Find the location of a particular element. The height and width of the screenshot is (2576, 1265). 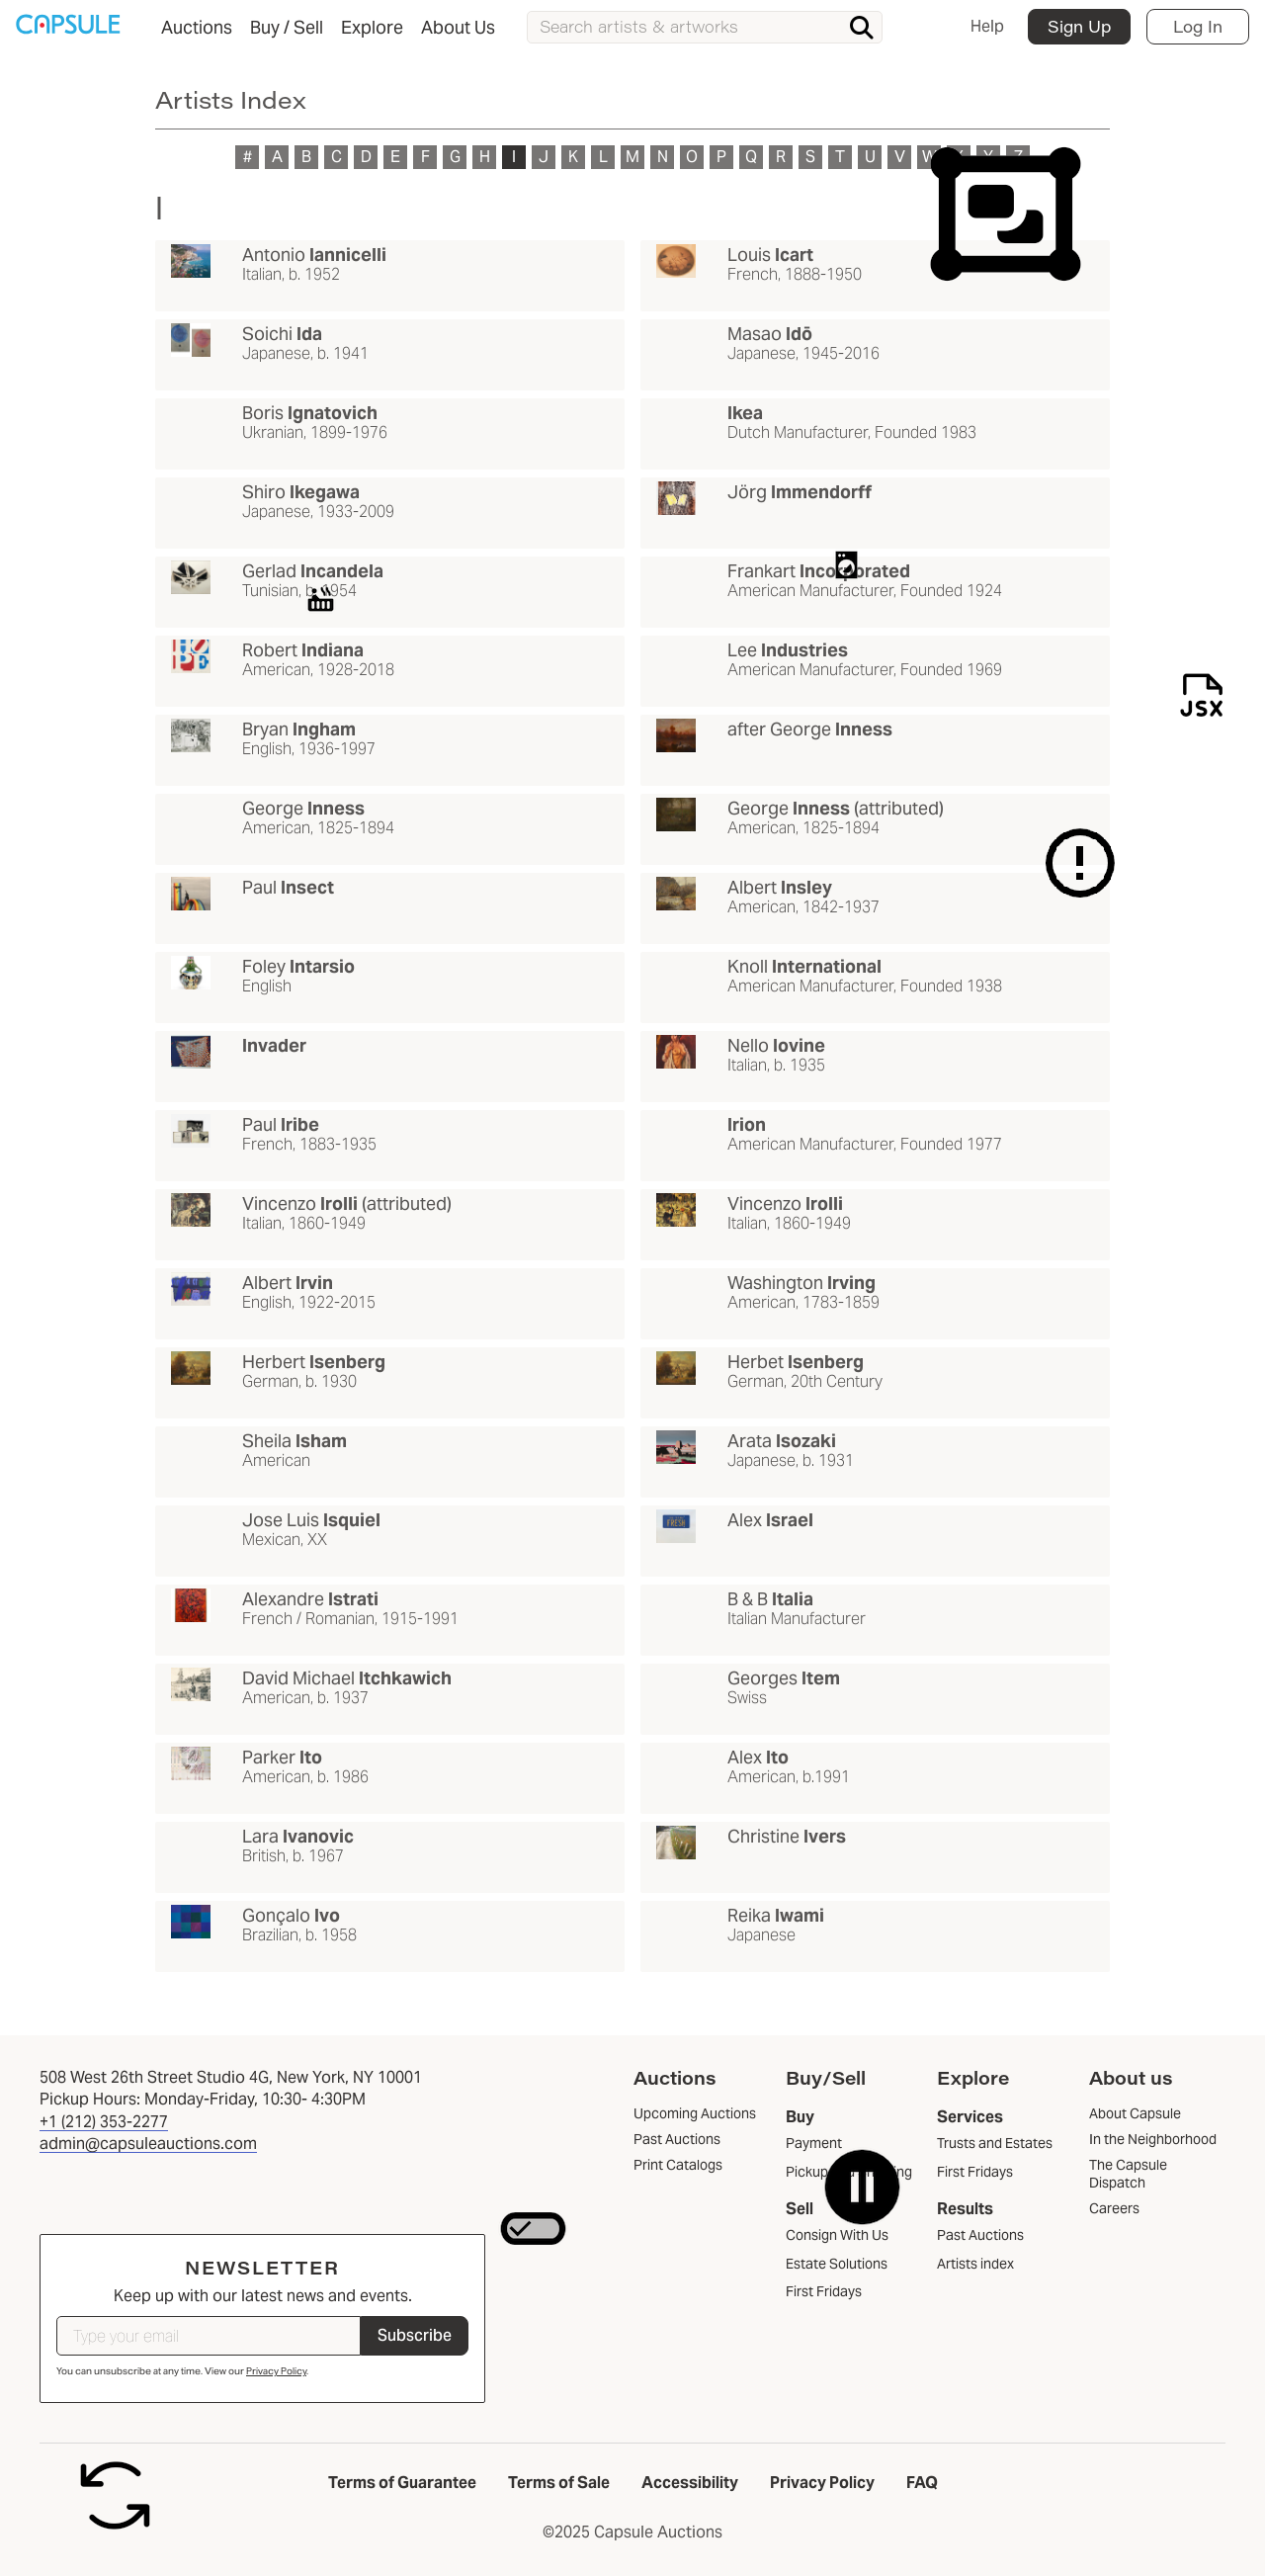

indicates an error or problem has occurred is located at coordinates (1080, 863).